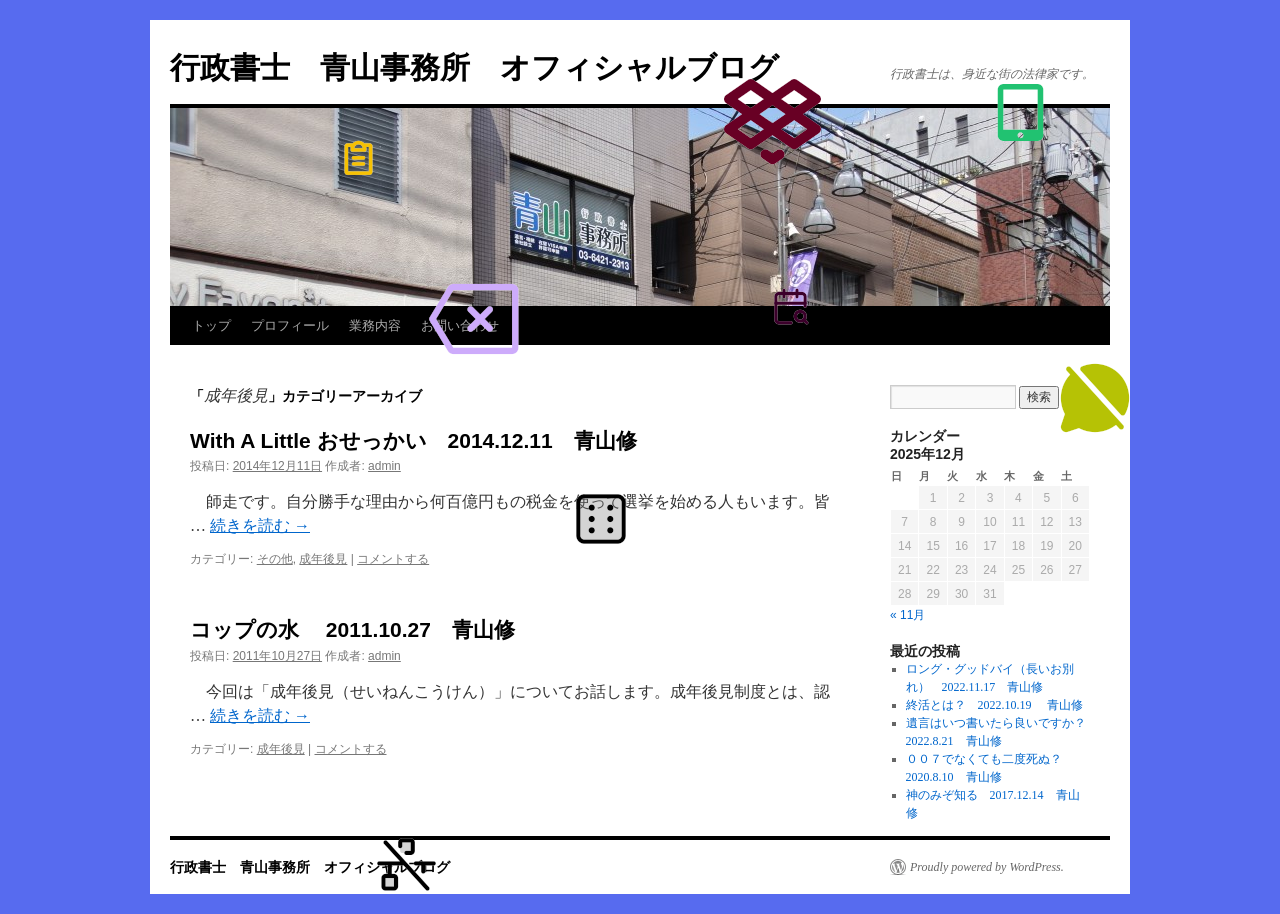 This screenshot has height=914, width=1280. I want to click on search for events or dates in calendar, so click(790, 306).